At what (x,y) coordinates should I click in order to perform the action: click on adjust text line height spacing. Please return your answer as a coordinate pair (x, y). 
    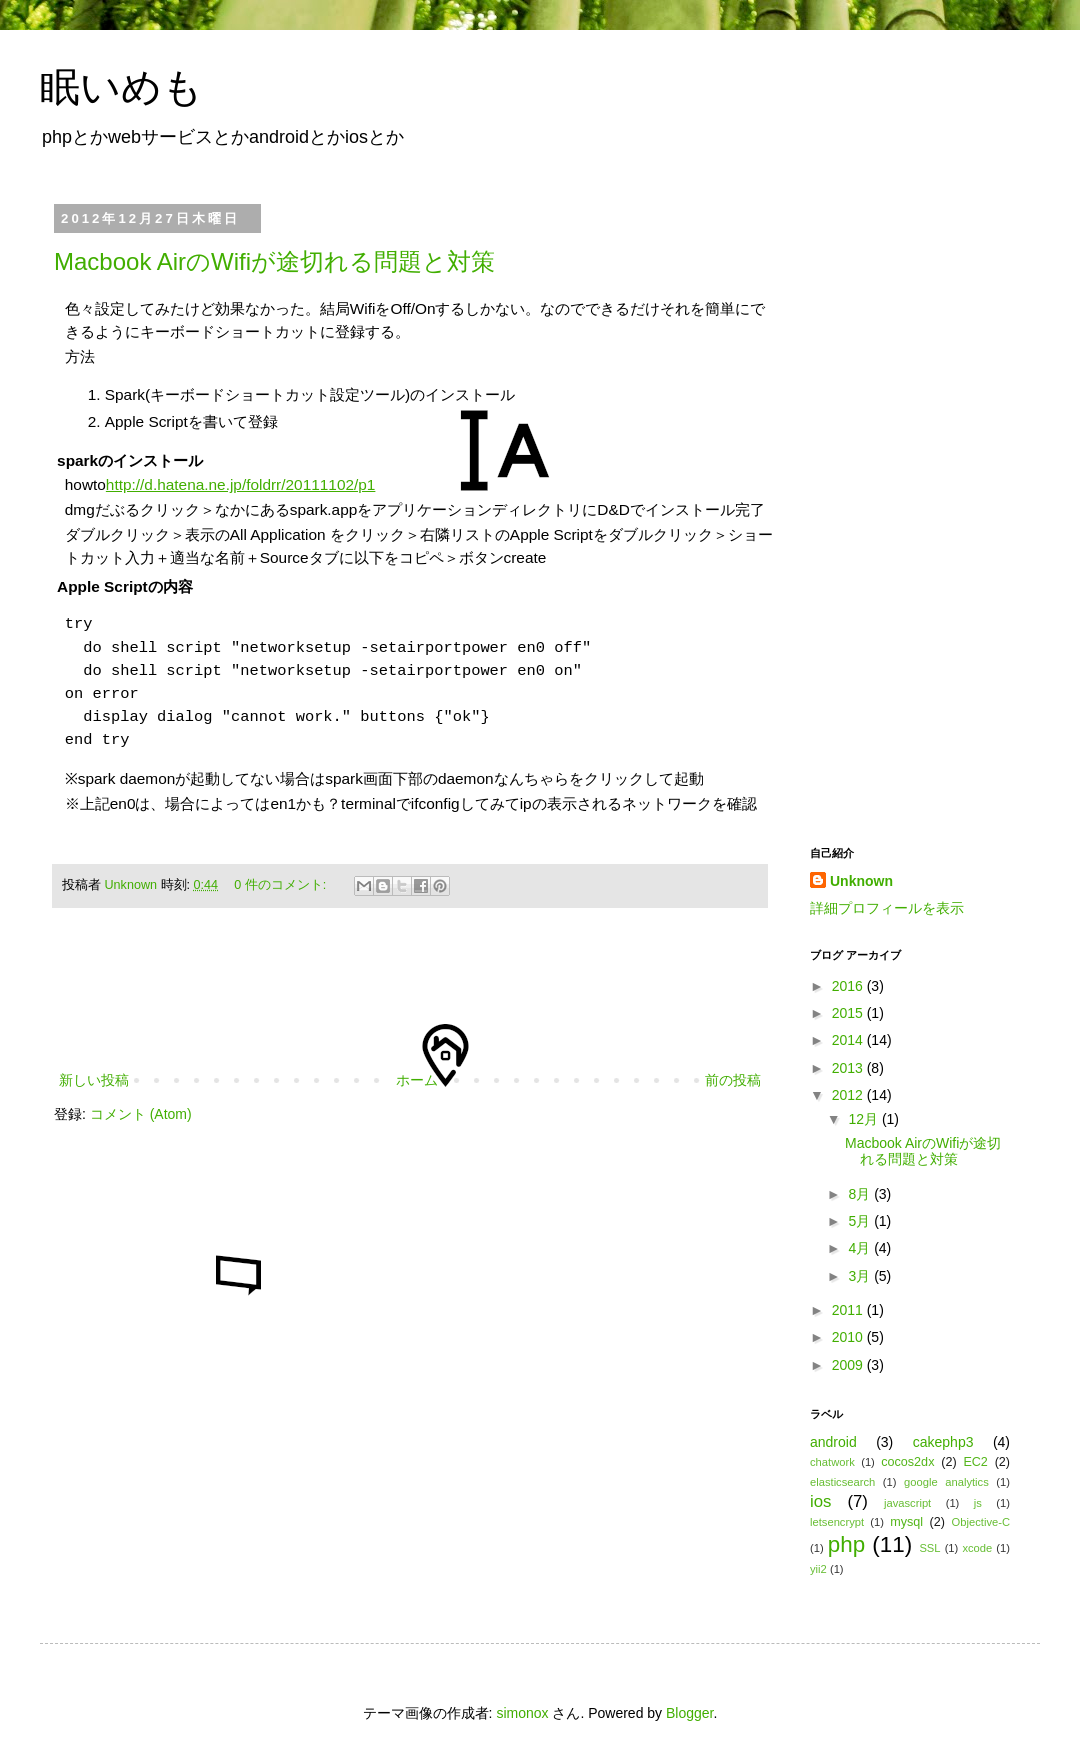
    Looking at the image, I should click on (505, 450).